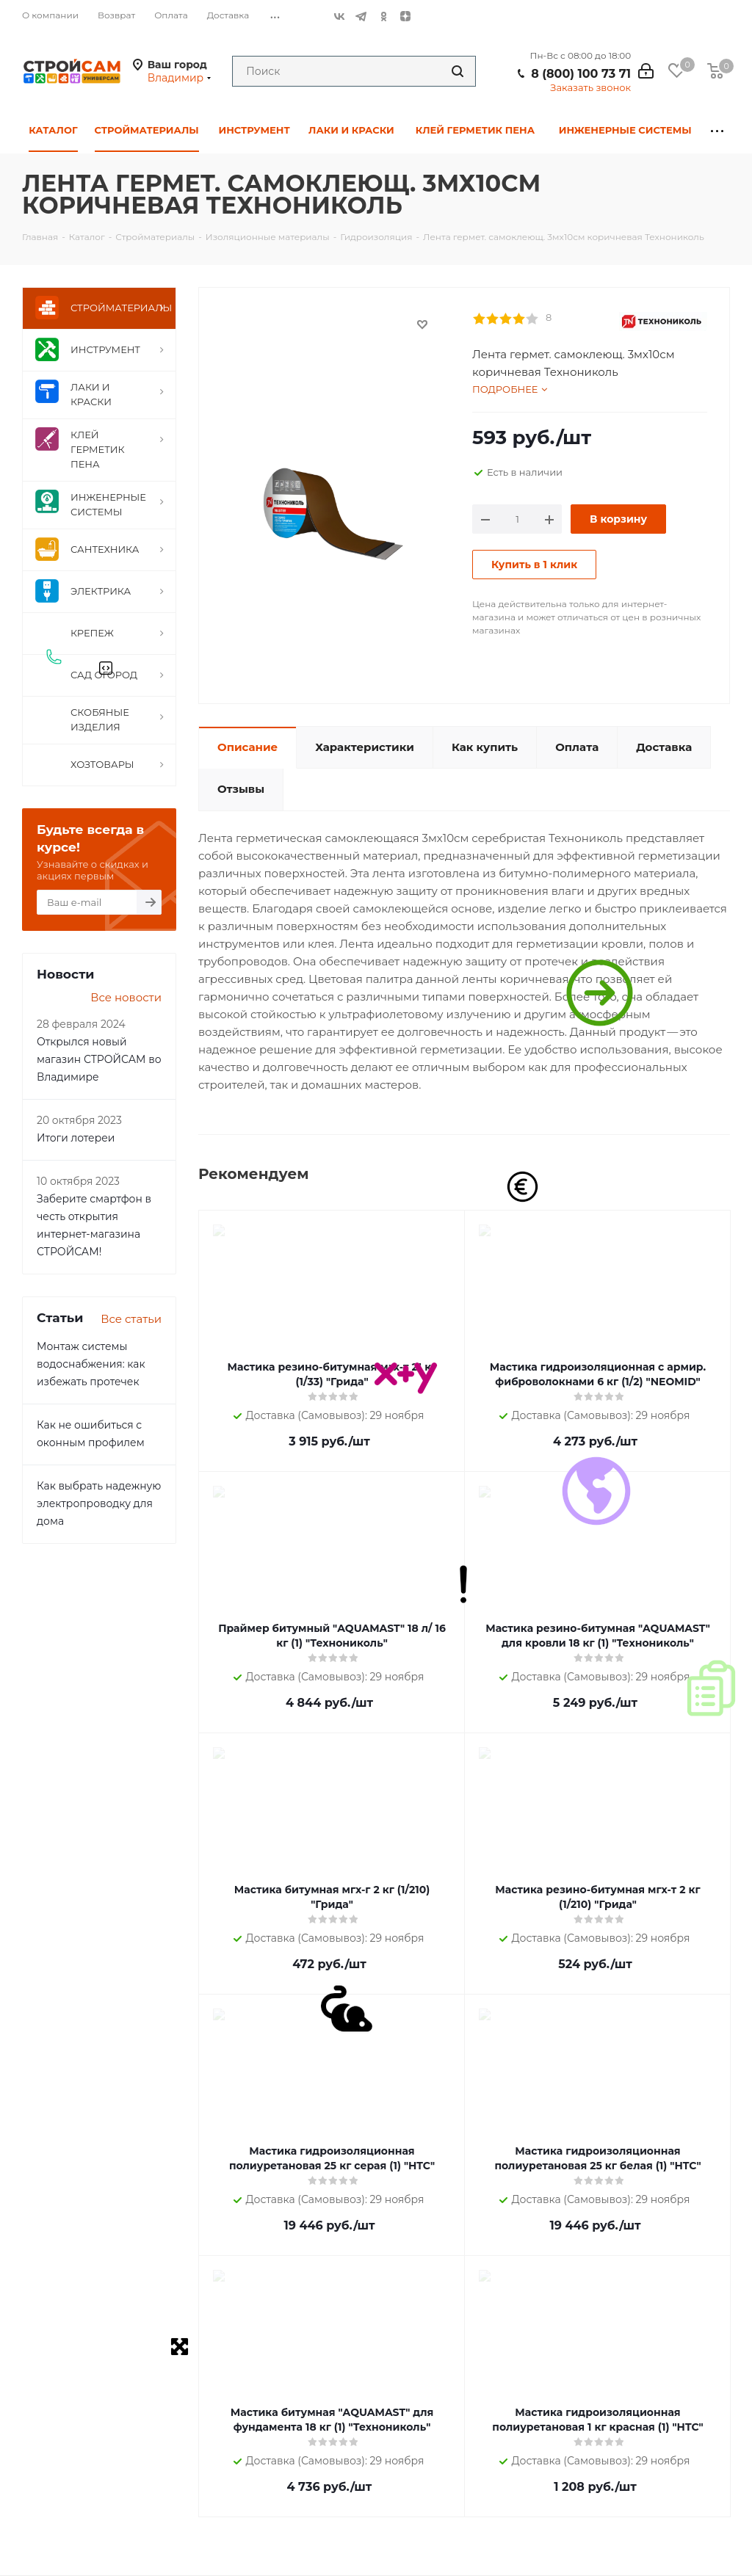 This screenshot has width=752, height=2576. Describe the element at coordinates (522, 1186) in the screenshot. I see `view price in euros` at that location.